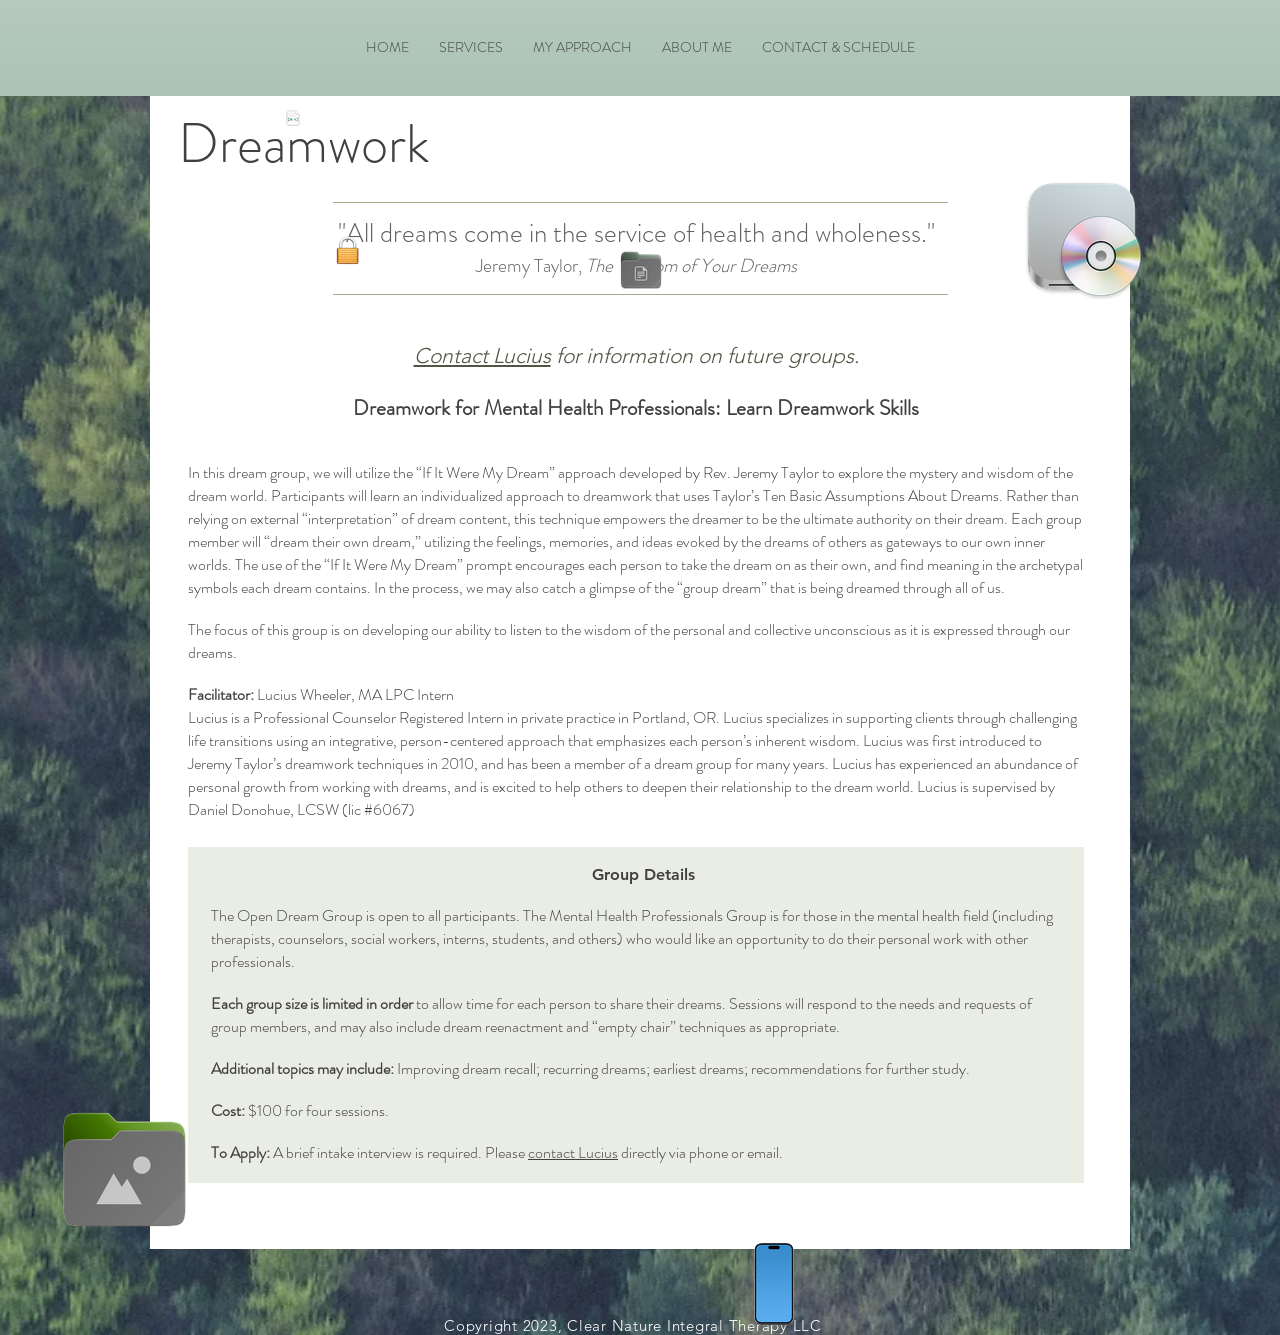 This screenshot has width=1280, height=1335. Describe the element at coordinates (774, 1285) in the screenshot. I see `iPhone 14 Pro device icon` at that location.